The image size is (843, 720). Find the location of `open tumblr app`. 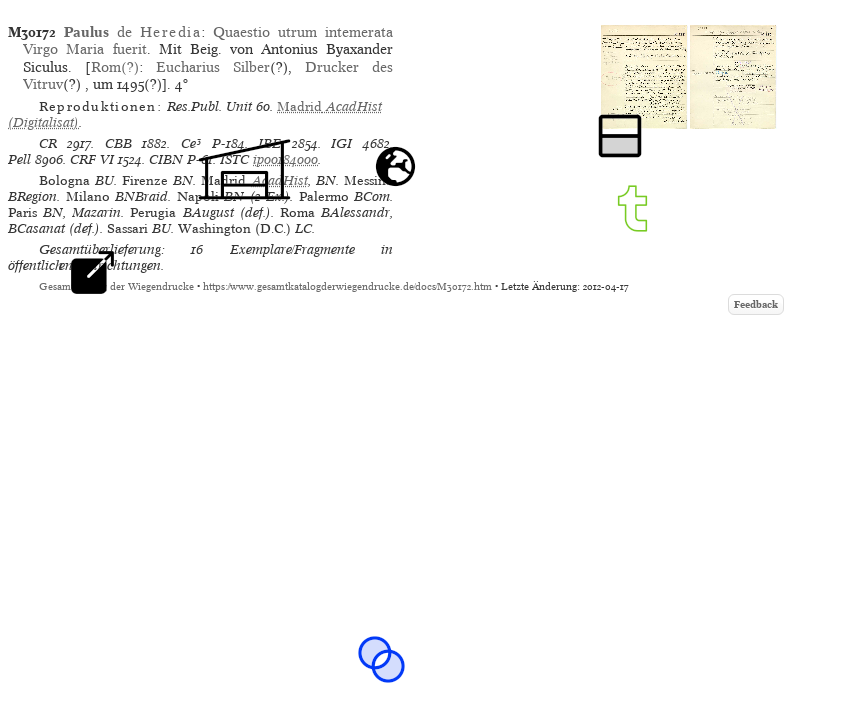

open tumblr app is located at coordinates (632, 208).